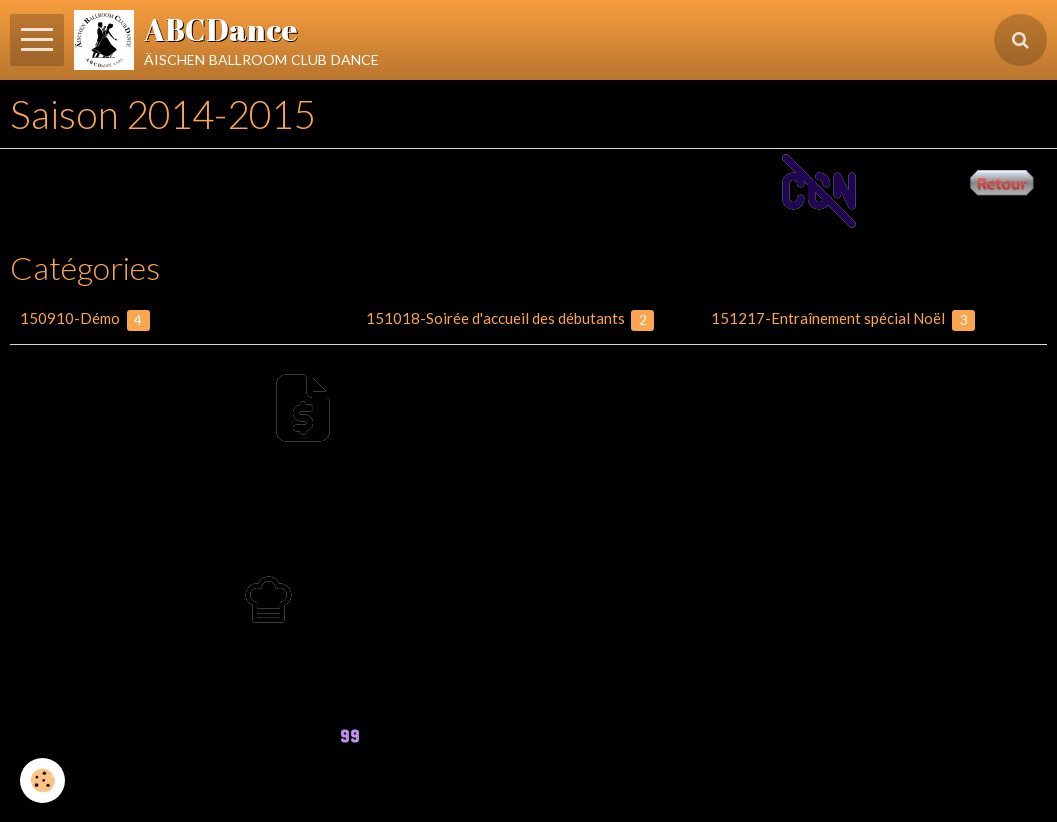  Describe the element at coordinates (819, 191) in the screenshot. I see `http connection disabled or unavailable` at that location.